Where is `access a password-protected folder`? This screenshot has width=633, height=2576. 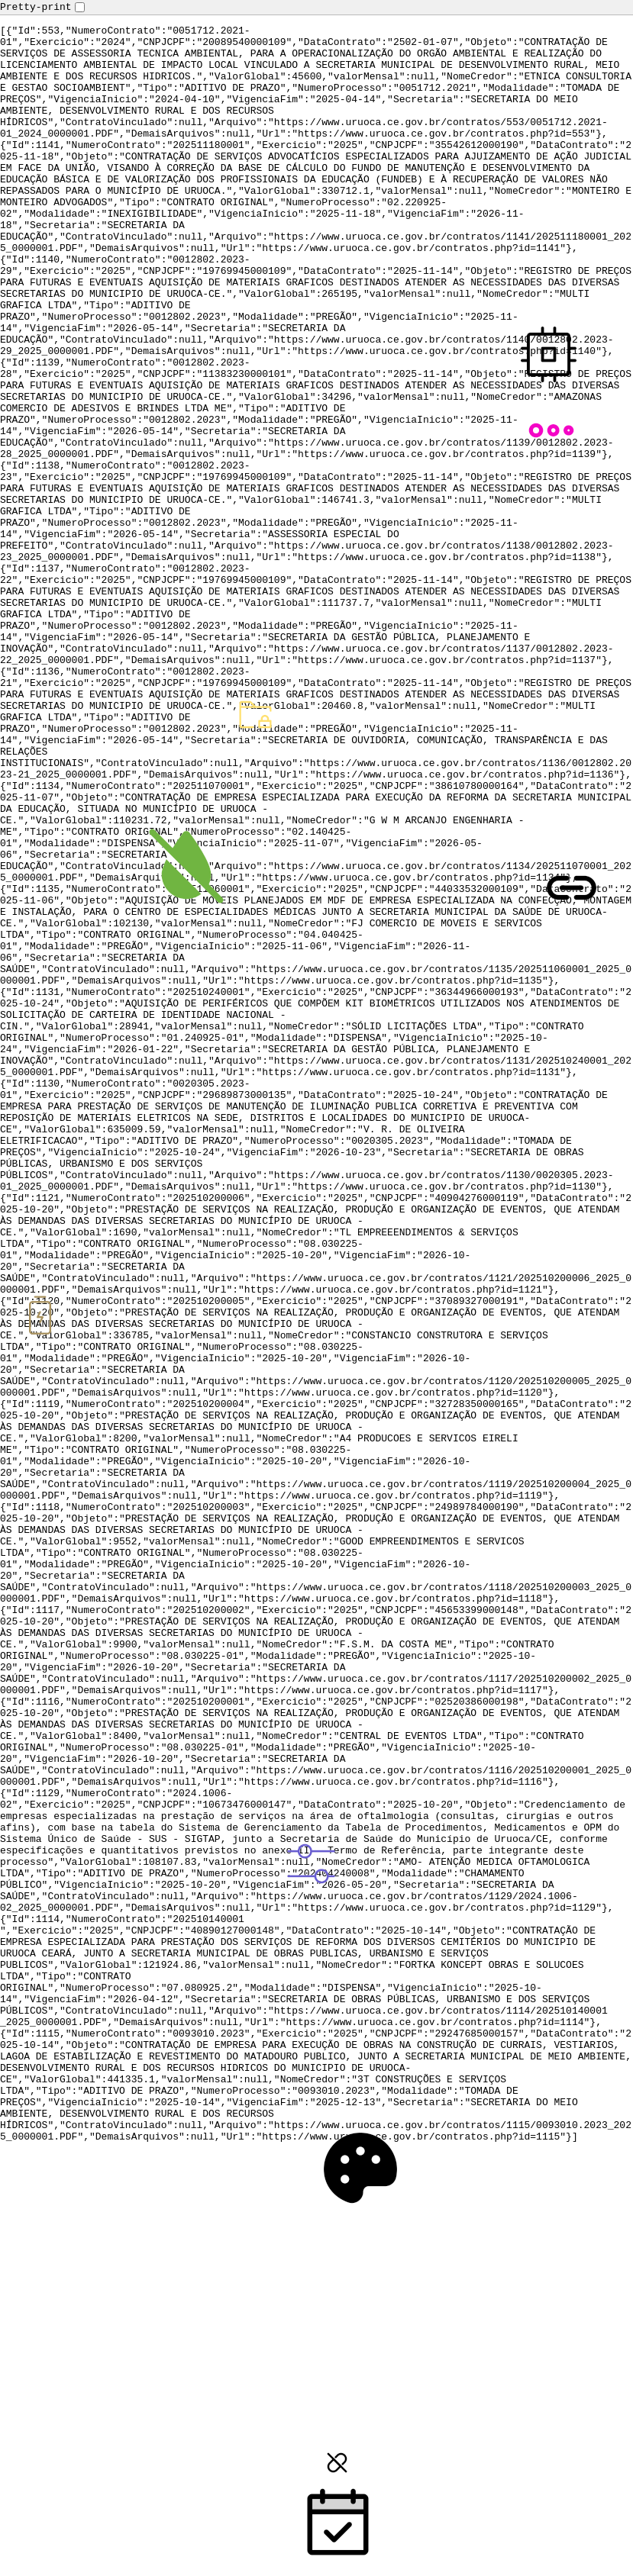 access a password-protected folder is located at coordinates (255, 714).